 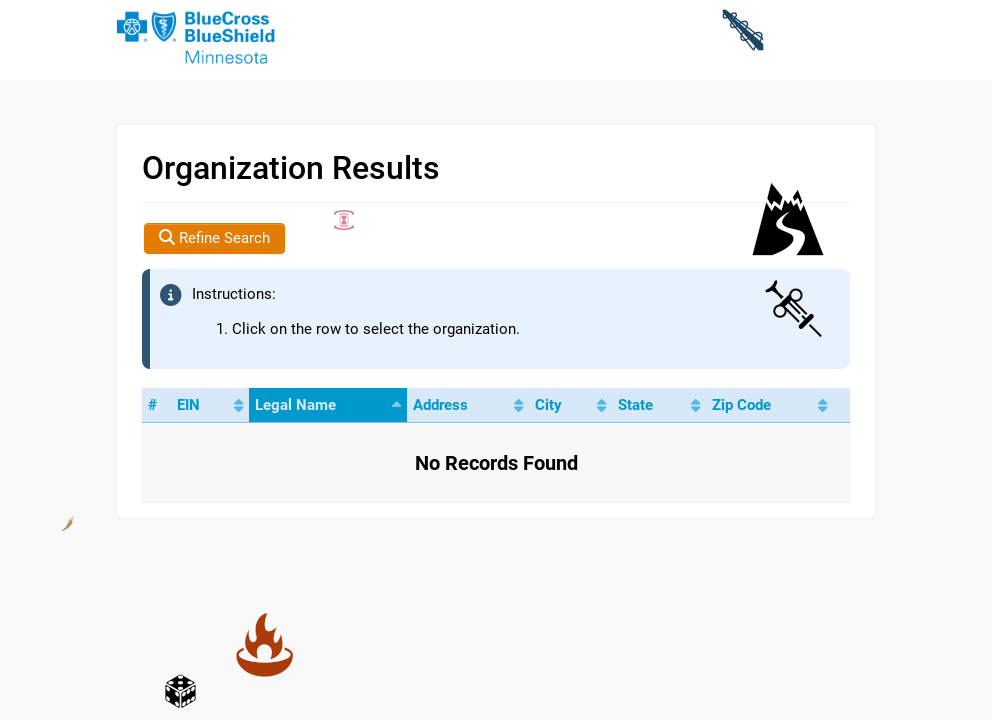 What do you see at coordinates (793, 308) in the screenshot?
I see `access medical or health settings` at bounding box center [793, 308].